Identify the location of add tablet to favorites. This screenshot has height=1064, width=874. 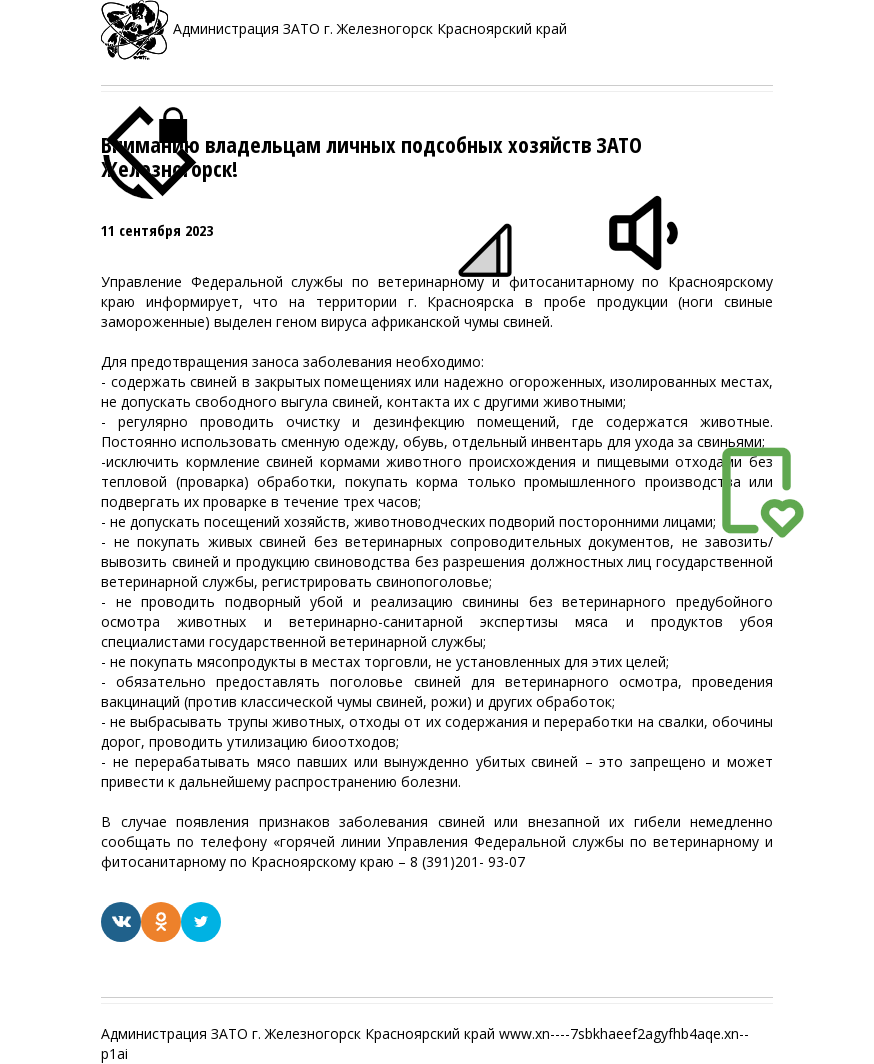
(756, 490).